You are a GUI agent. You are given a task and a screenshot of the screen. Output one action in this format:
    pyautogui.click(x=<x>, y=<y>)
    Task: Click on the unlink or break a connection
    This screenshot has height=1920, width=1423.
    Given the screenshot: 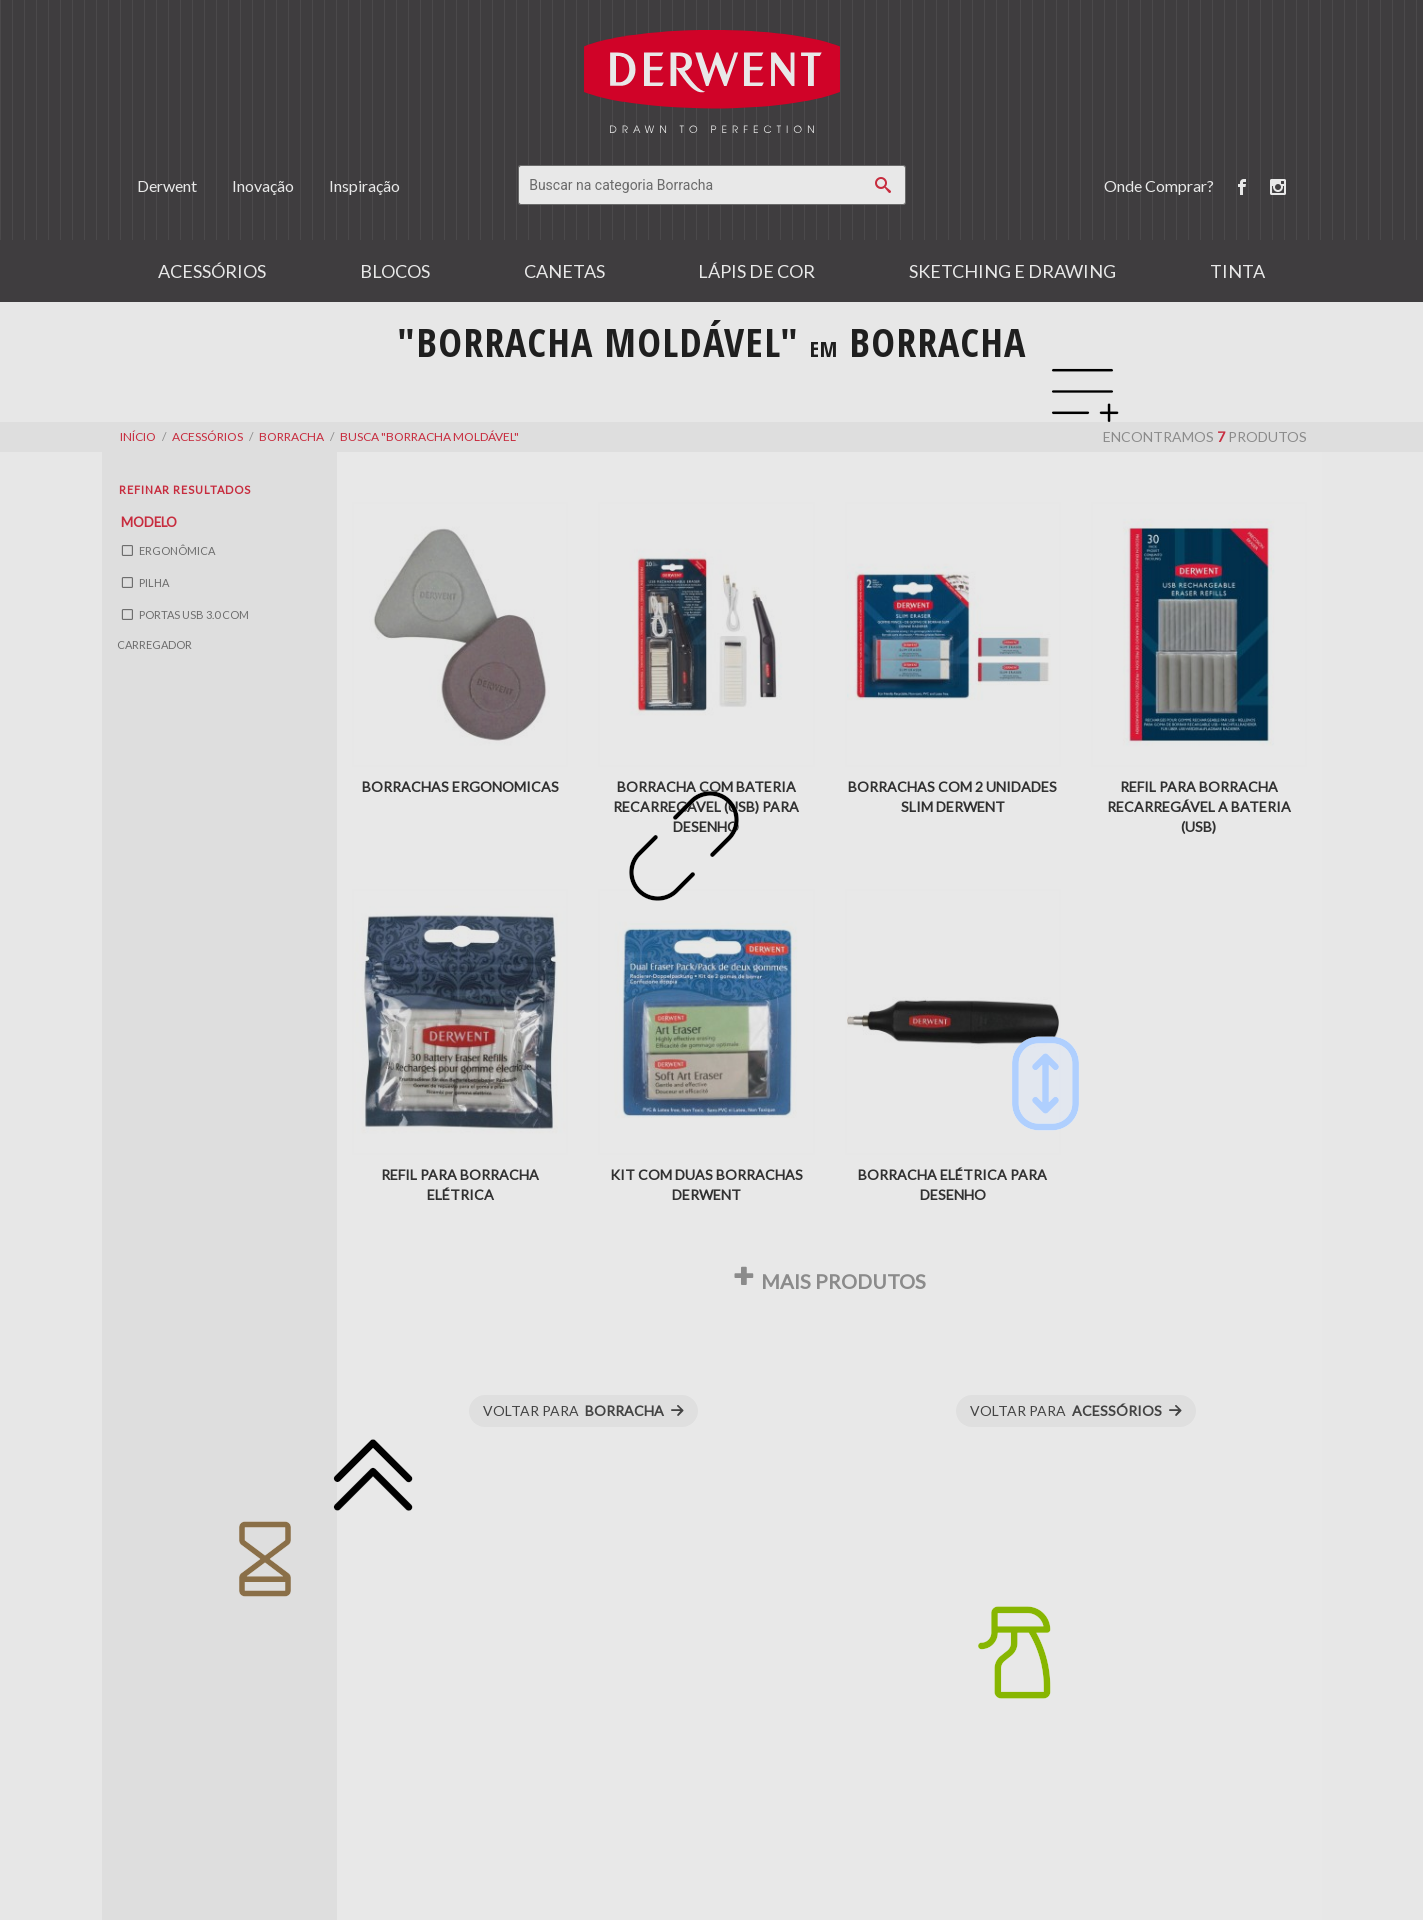 What is the action you would take?
    pyautogui.click(x=684, y=846)
    